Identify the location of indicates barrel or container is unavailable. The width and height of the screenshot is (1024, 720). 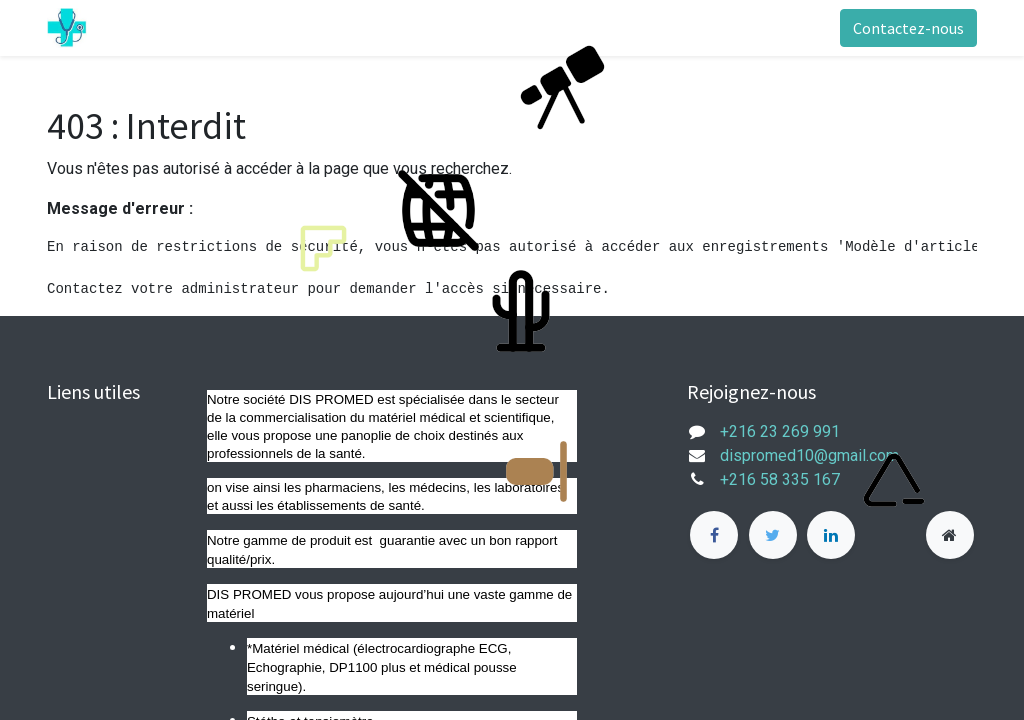
(438, 210).